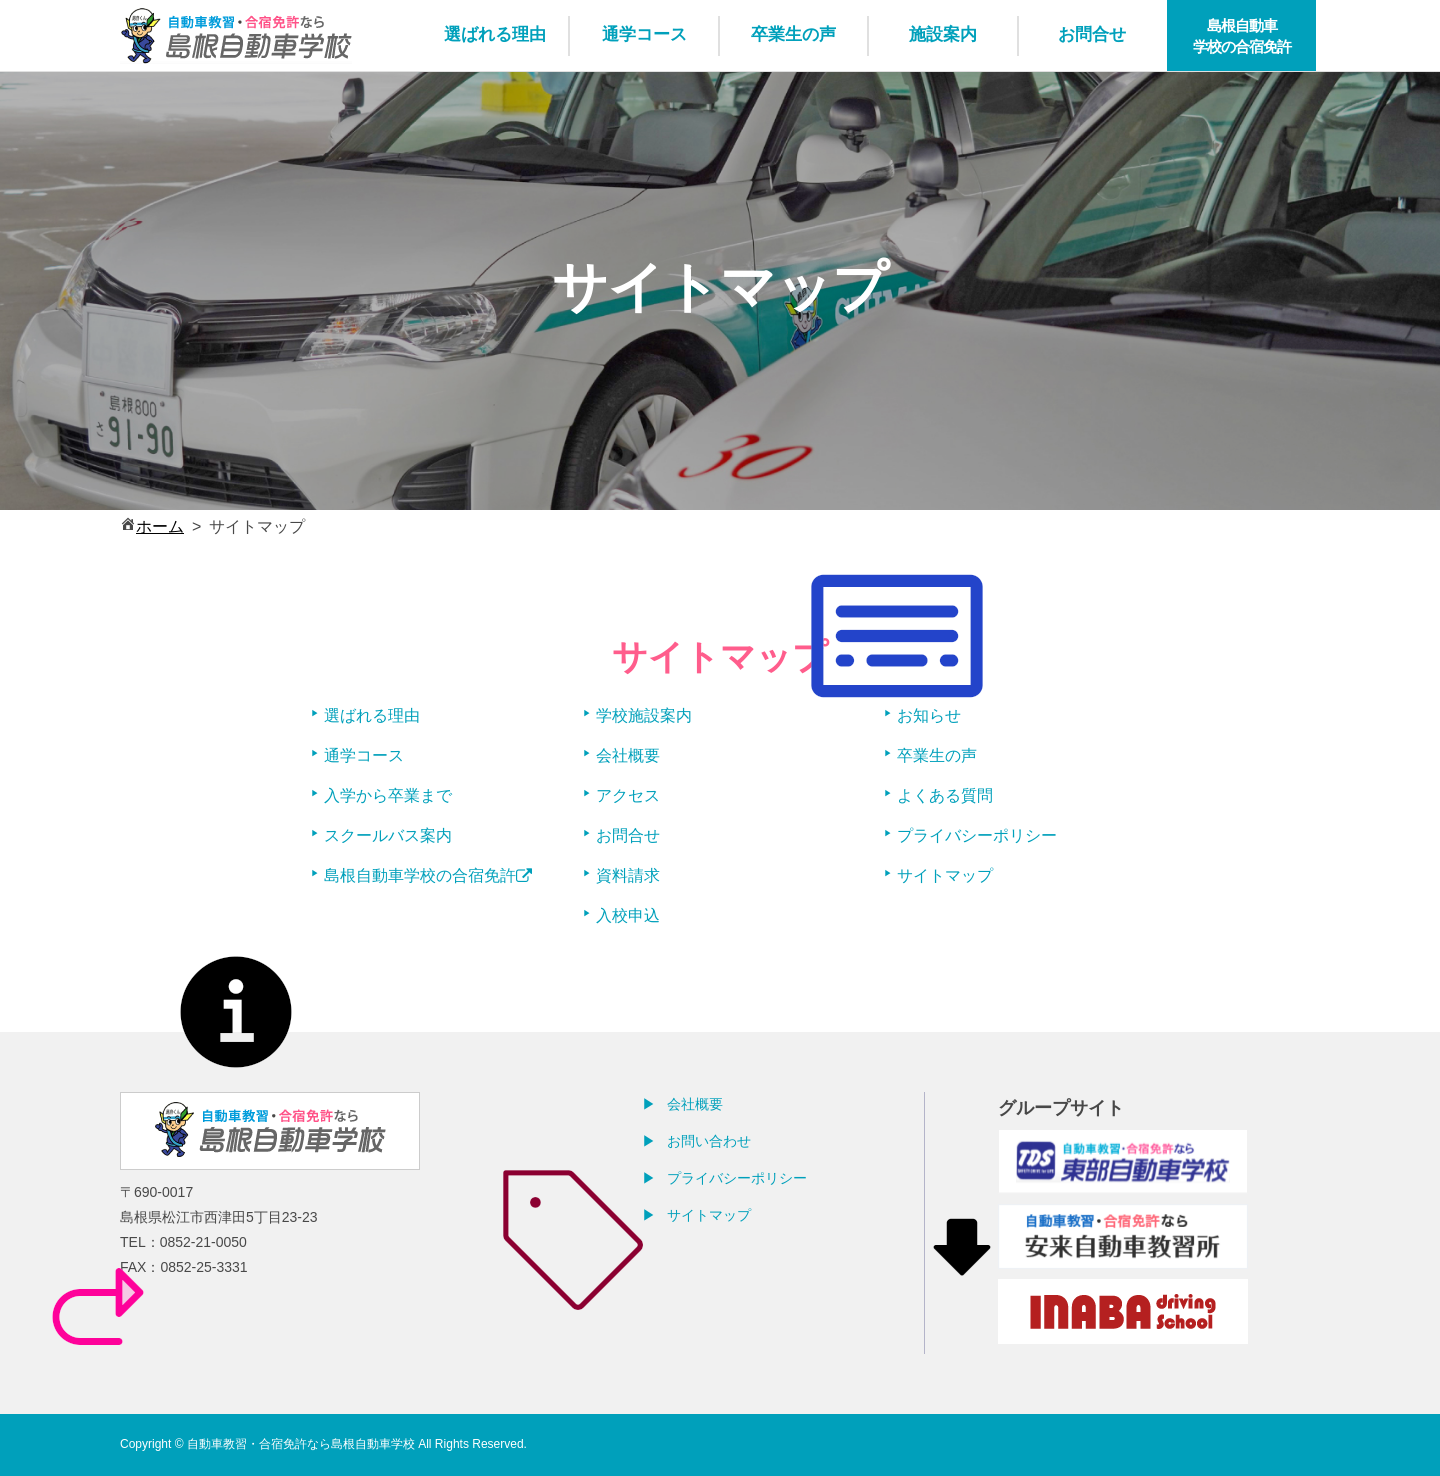 The width and height of the screenshot is (1440, 1476). What do you see at coordinates (565, 1232) in the screenshot?
I see `add or manage tags for an item` at bounding box center [565, 1232].